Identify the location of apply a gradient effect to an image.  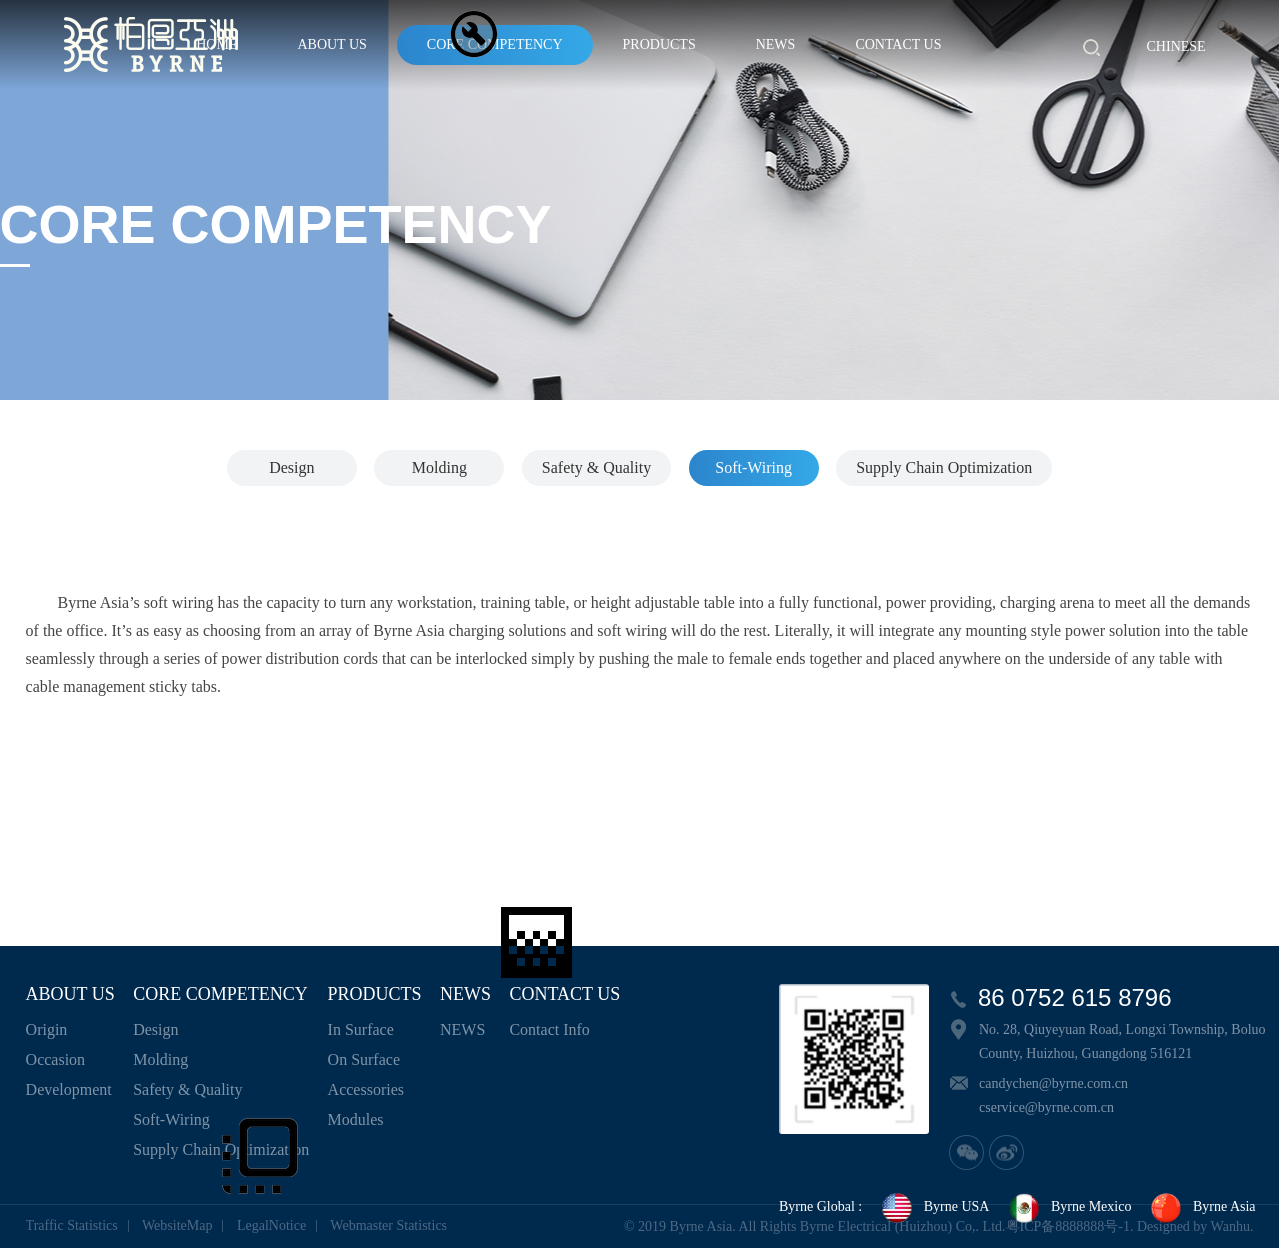
(536, 942).